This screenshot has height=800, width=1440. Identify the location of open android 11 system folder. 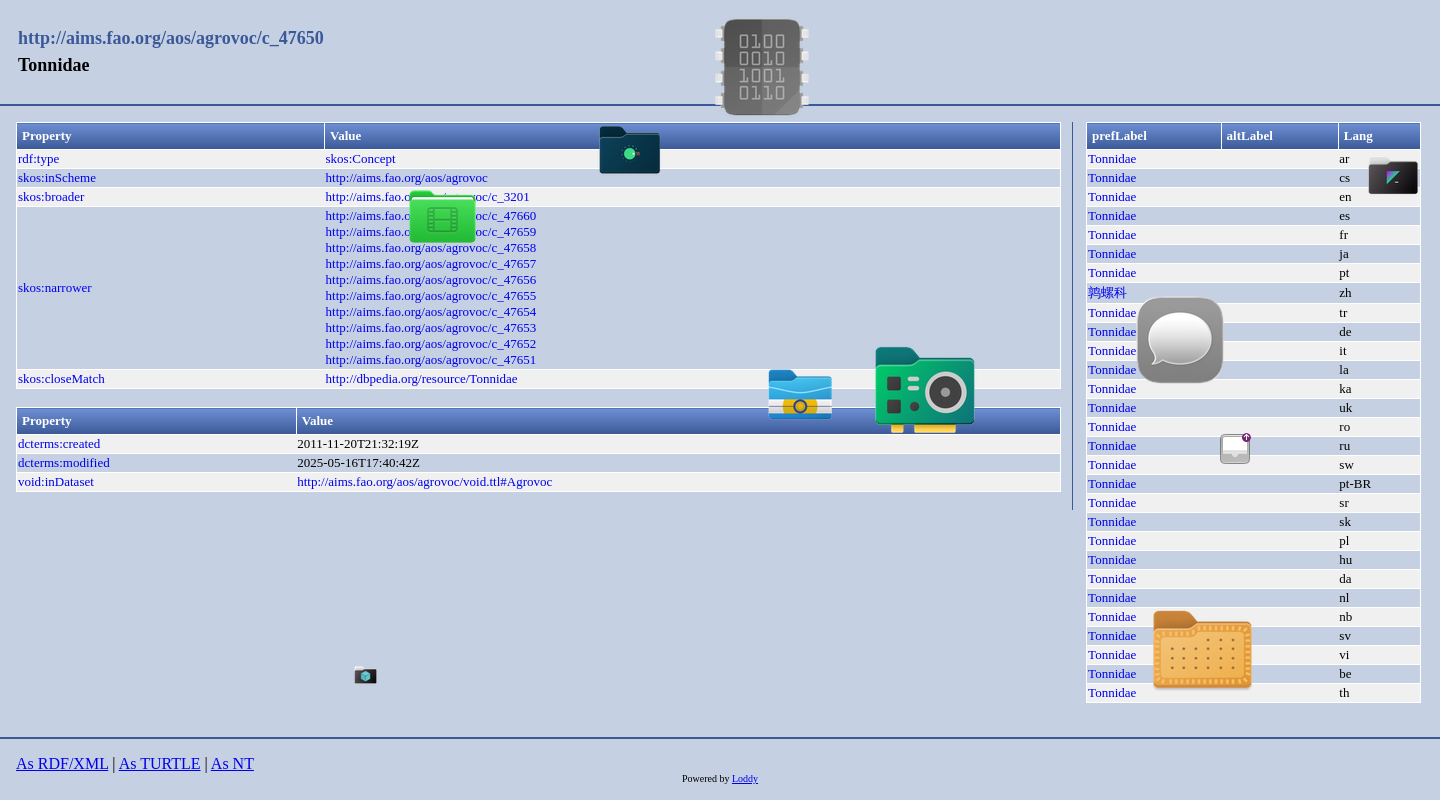
(629, 151).